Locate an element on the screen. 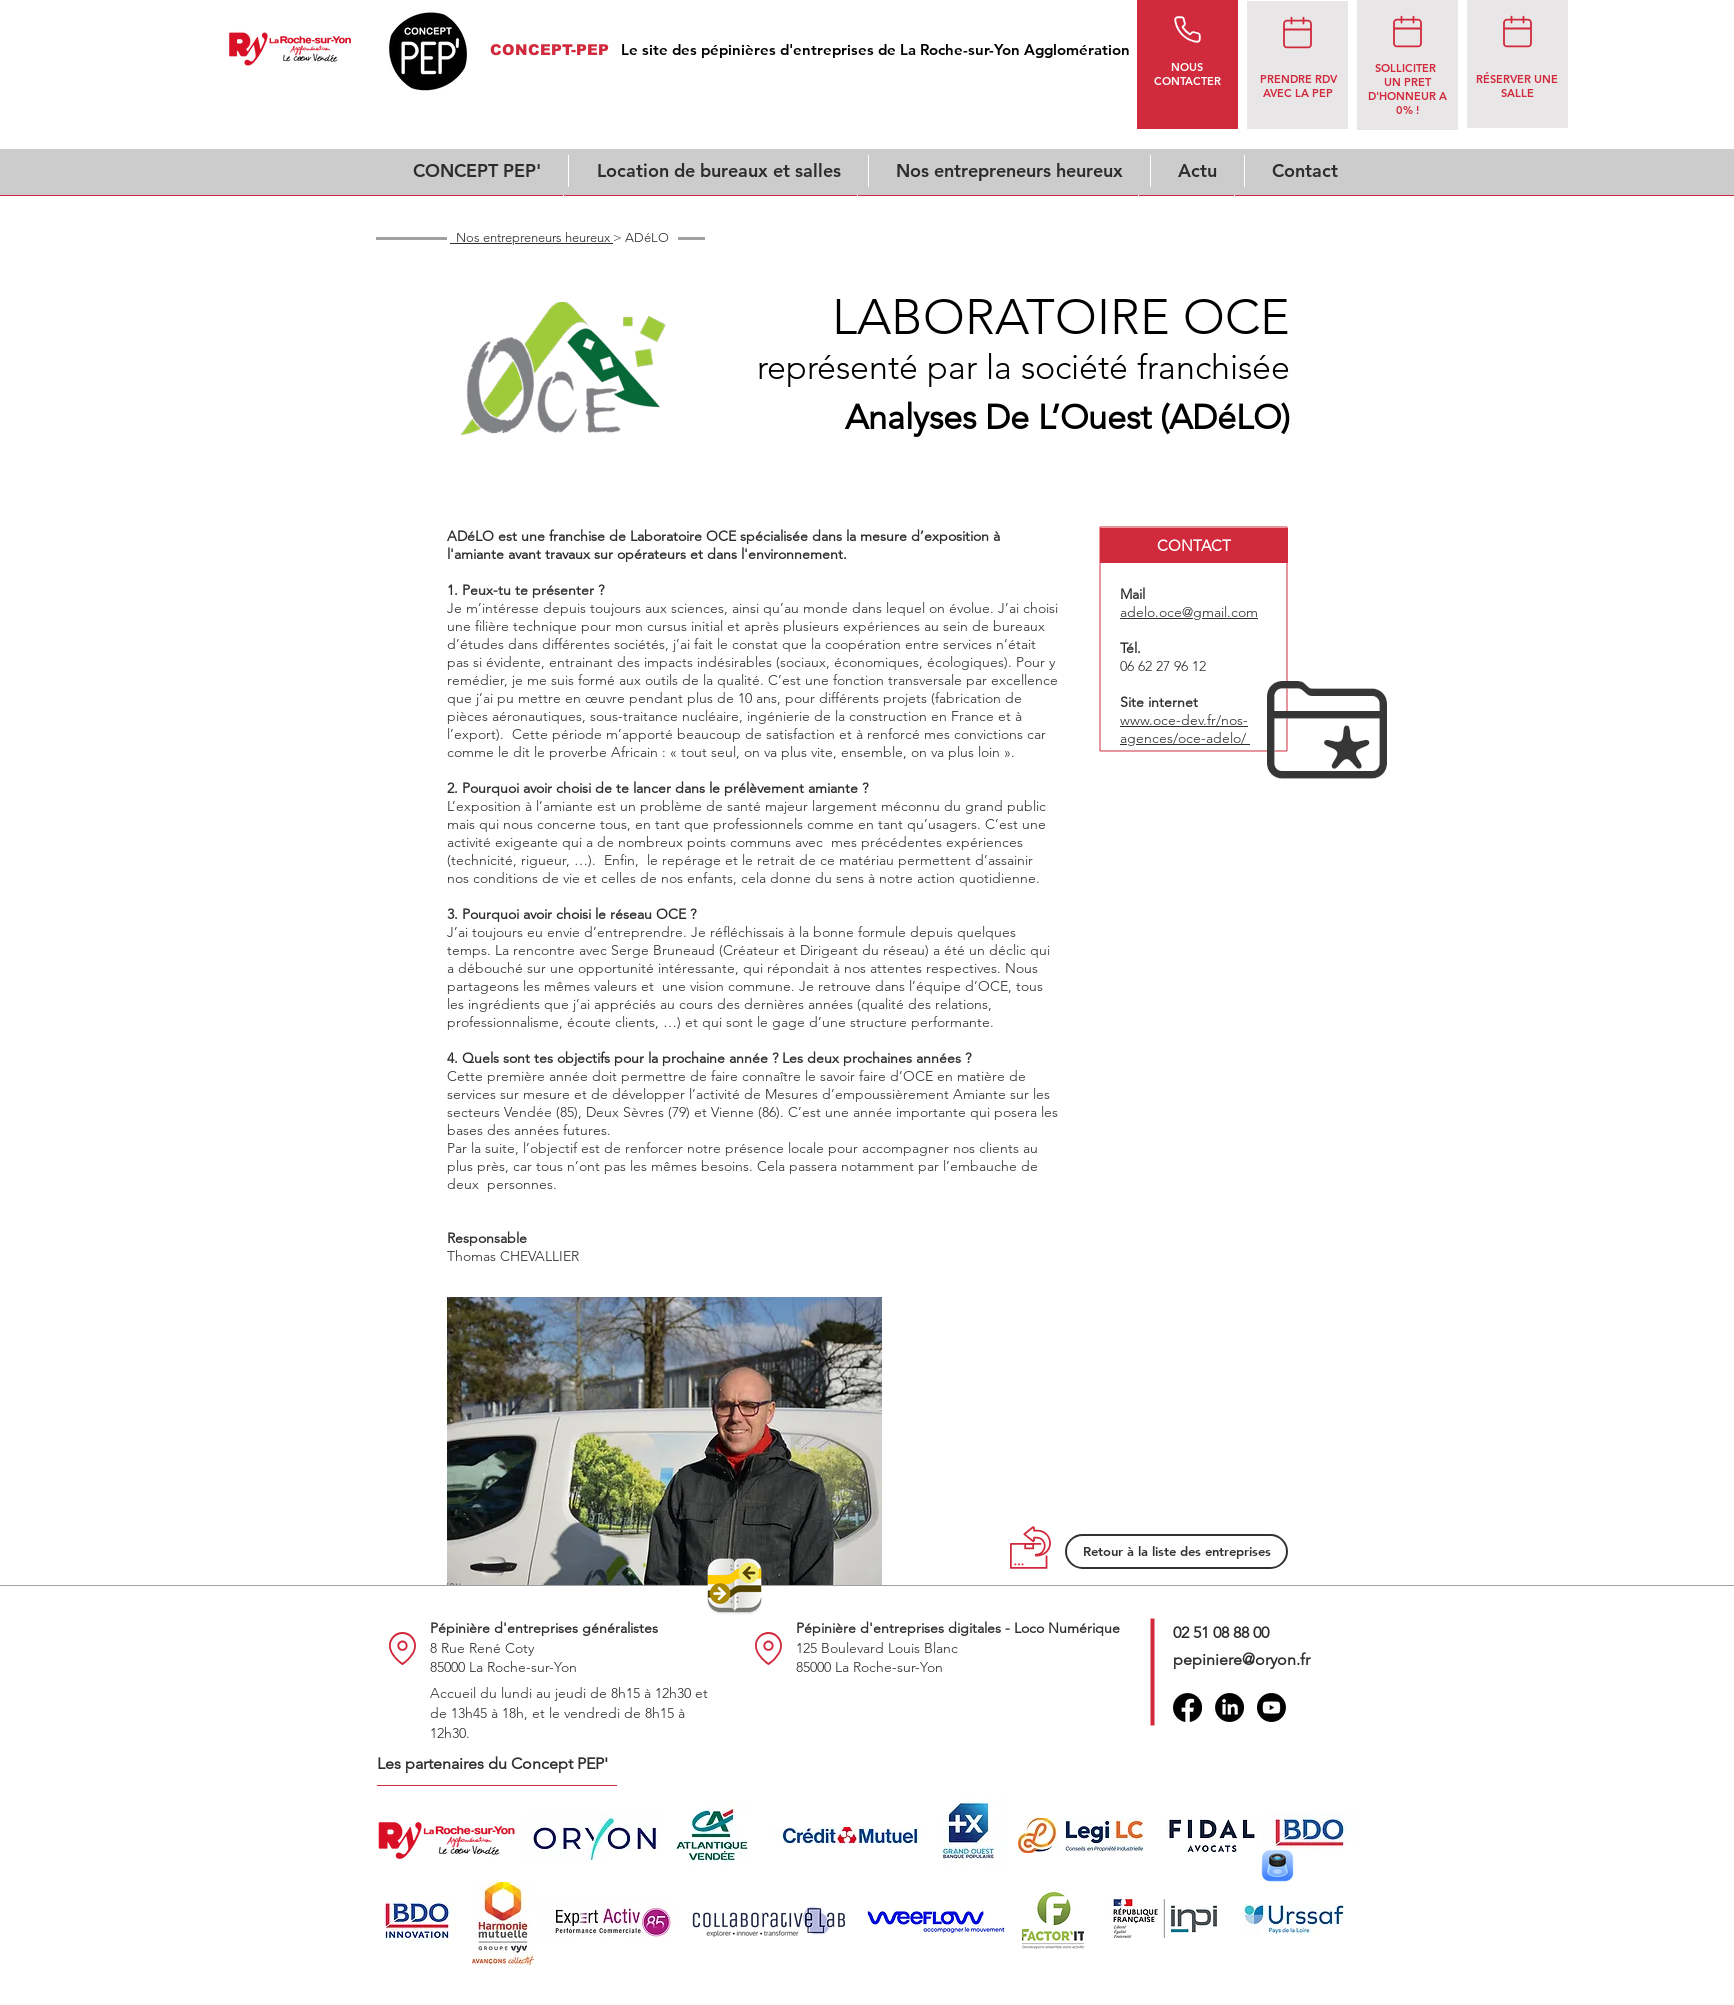 This screenshot has height=2005, width=1734. open diffuse app for file comparison is located at coordinates (734, 1585).